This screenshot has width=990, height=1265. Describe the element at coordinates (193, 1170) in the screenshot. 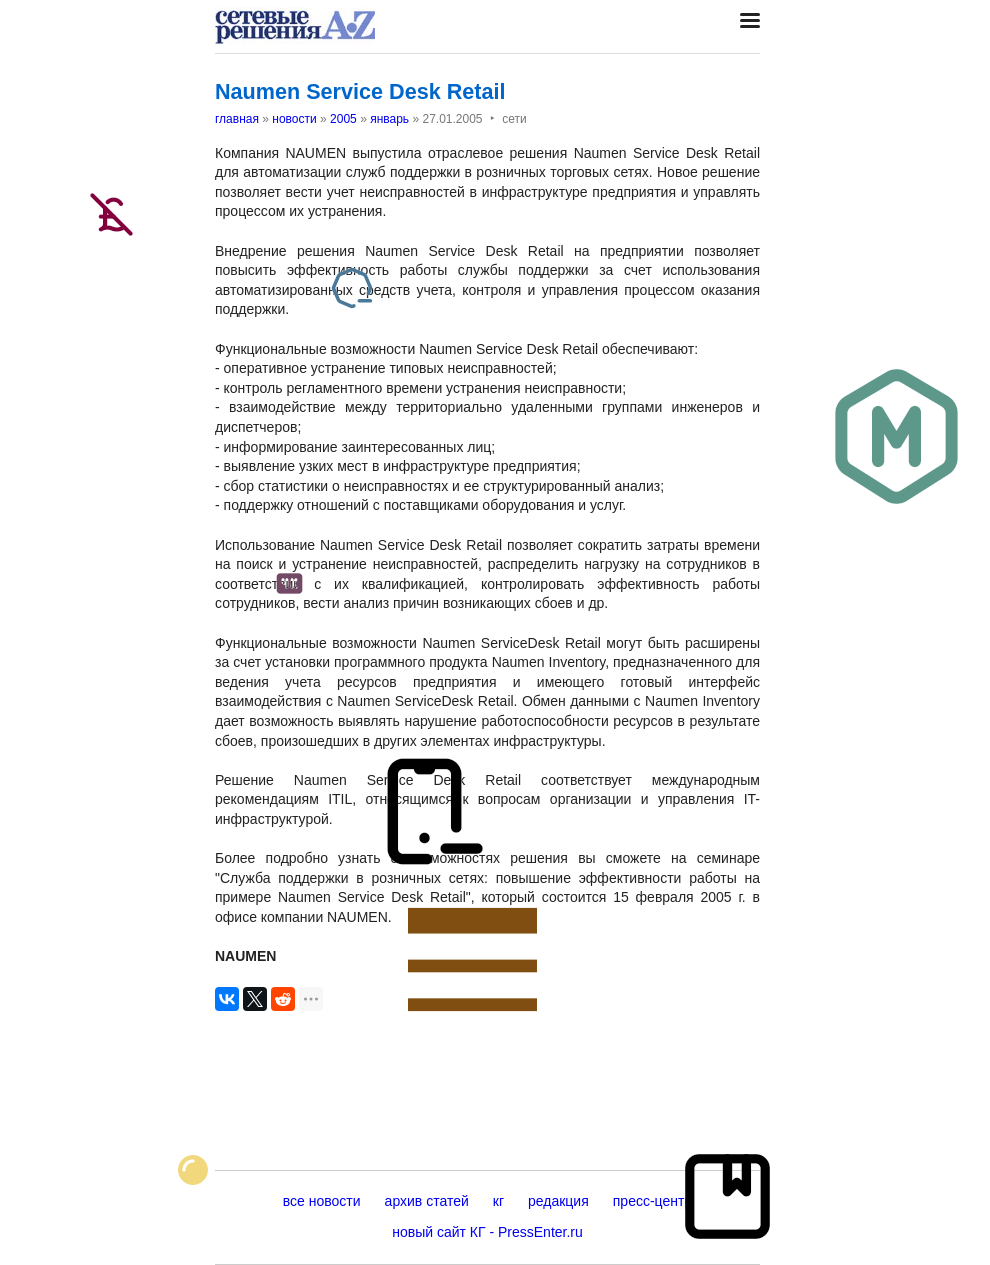

I see `apply inner shadow effect to top-left corner` at that location.